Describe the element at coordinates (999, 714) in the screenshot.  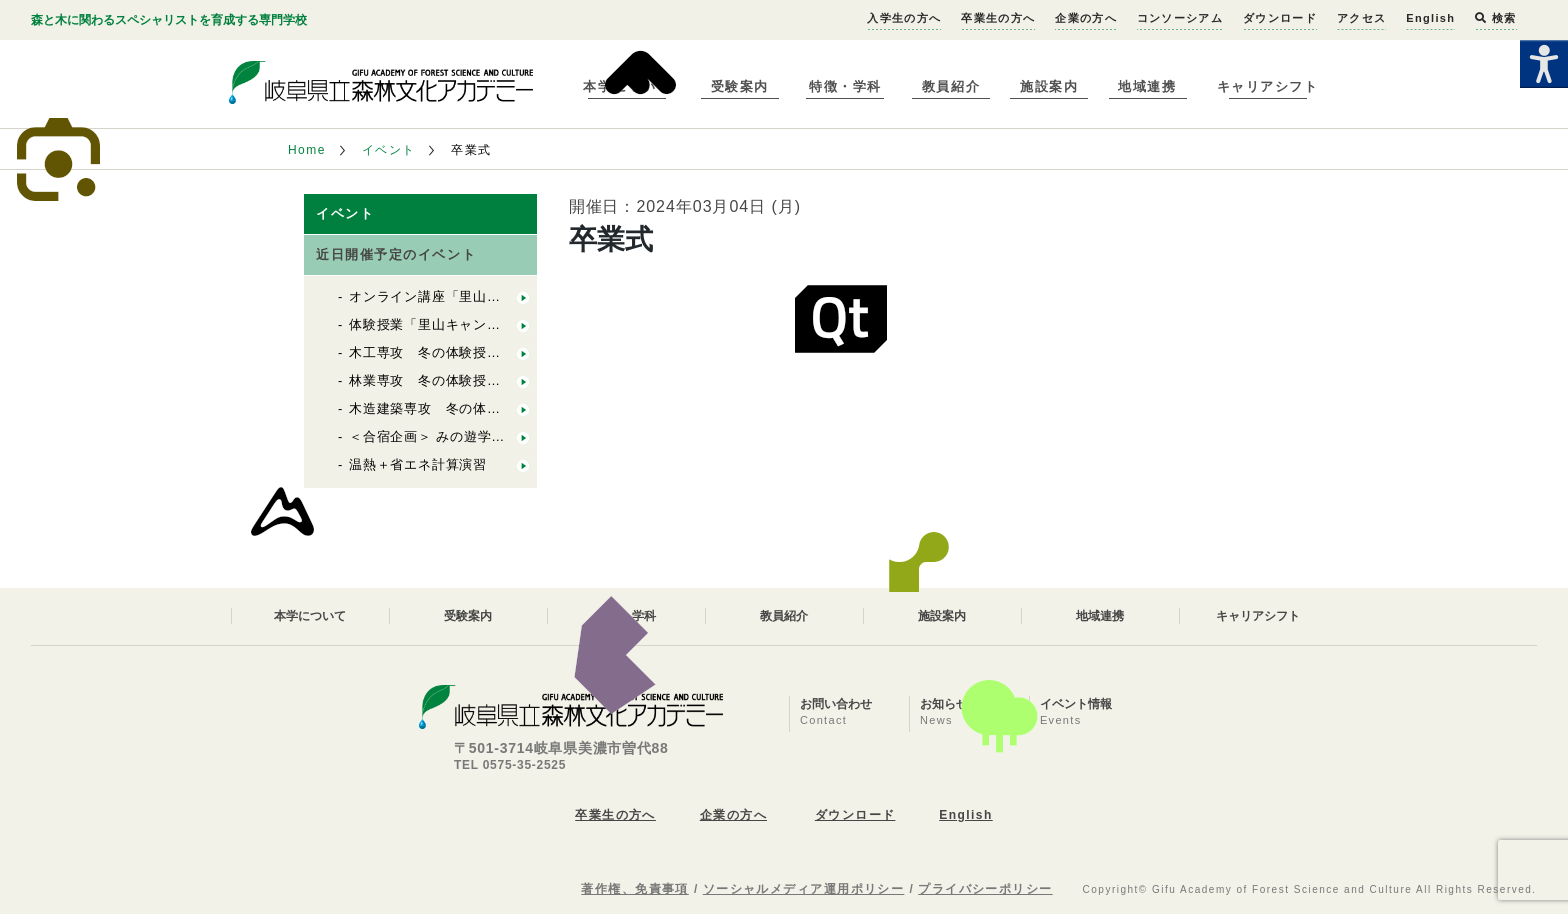
I see `indicates heavy rain or showers in weather forecast` at that location.